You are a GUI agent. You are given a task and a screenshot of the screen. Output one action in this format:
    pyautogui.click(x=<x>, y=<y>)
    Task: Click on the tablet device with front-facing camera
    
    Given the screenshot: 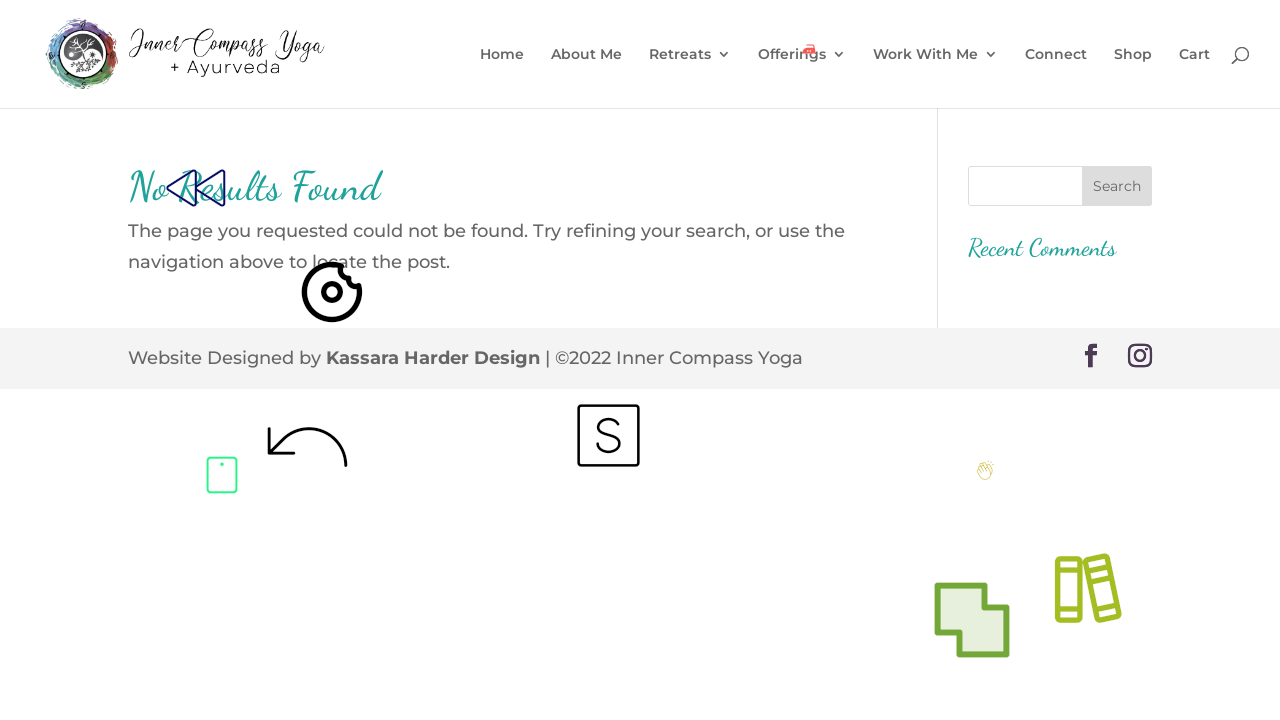 What is the action you would take?
    pyautogui.click(x=222, y=475)
    